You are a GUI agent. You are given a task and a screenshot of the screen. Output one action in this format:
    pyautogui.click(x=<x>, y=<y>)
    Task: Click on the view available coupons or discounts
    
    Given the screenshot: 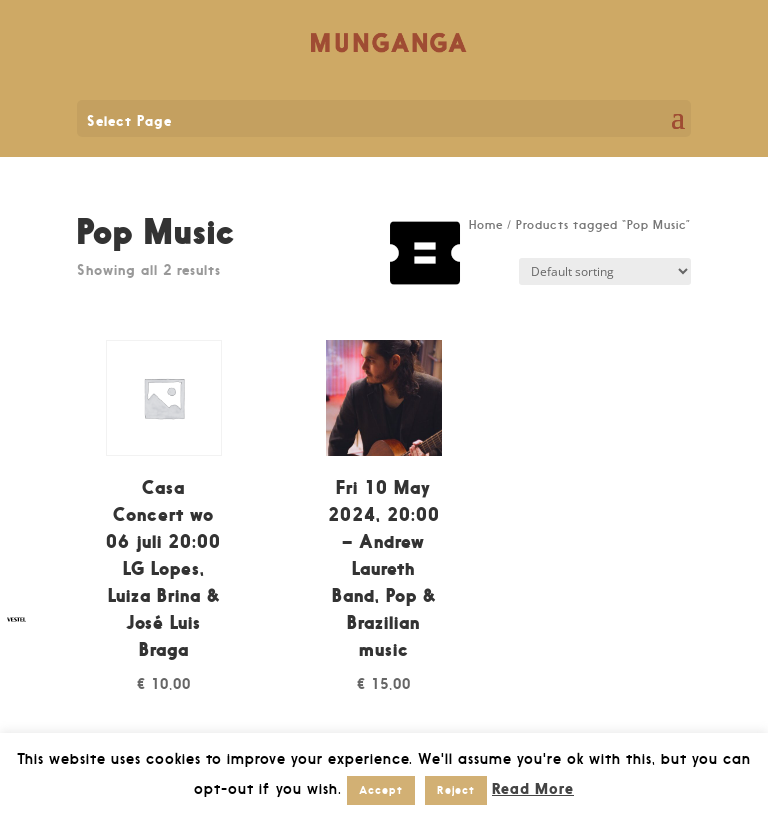 What is the action you would take?
    pyautogui.click(x=425, y=253)
    